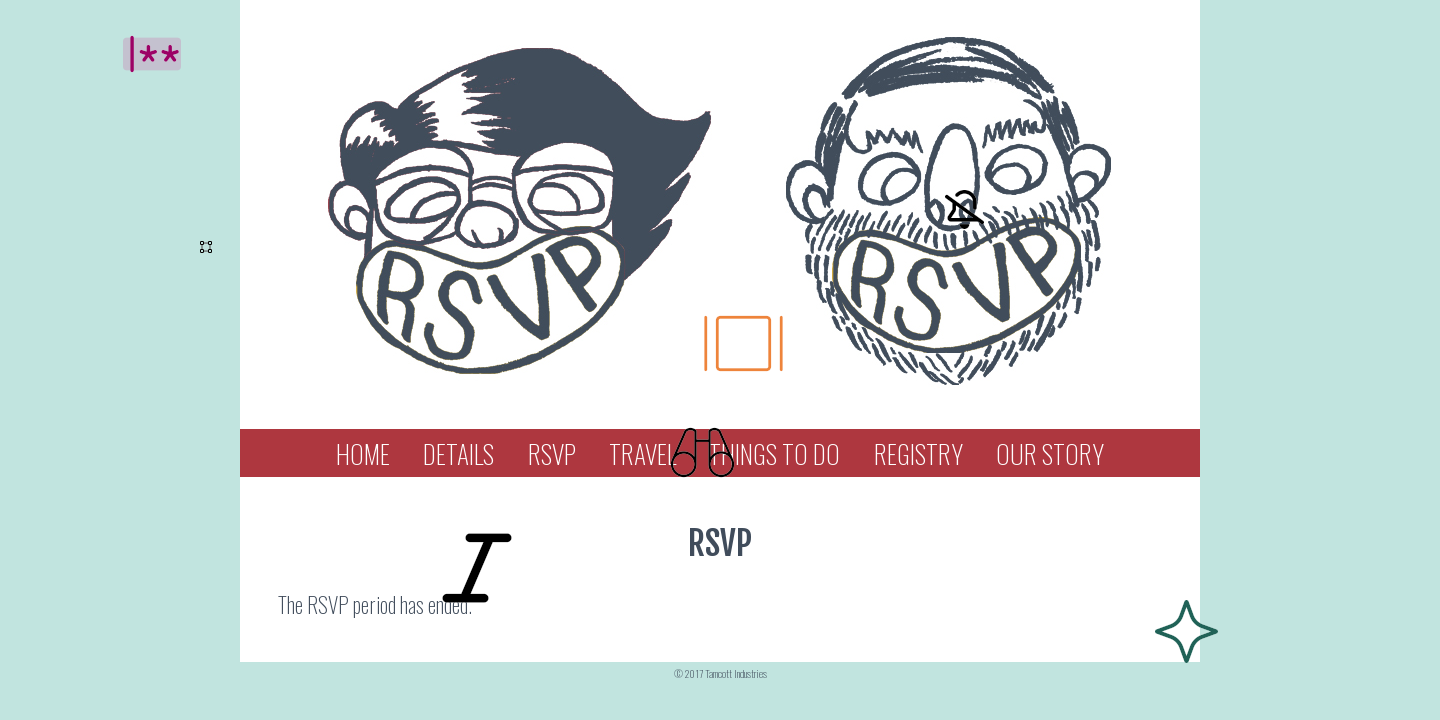 The width and height of the screenshot is (1440, 720). I want to click on indicates AI-generated or enhanced content, so click(1186, 631).